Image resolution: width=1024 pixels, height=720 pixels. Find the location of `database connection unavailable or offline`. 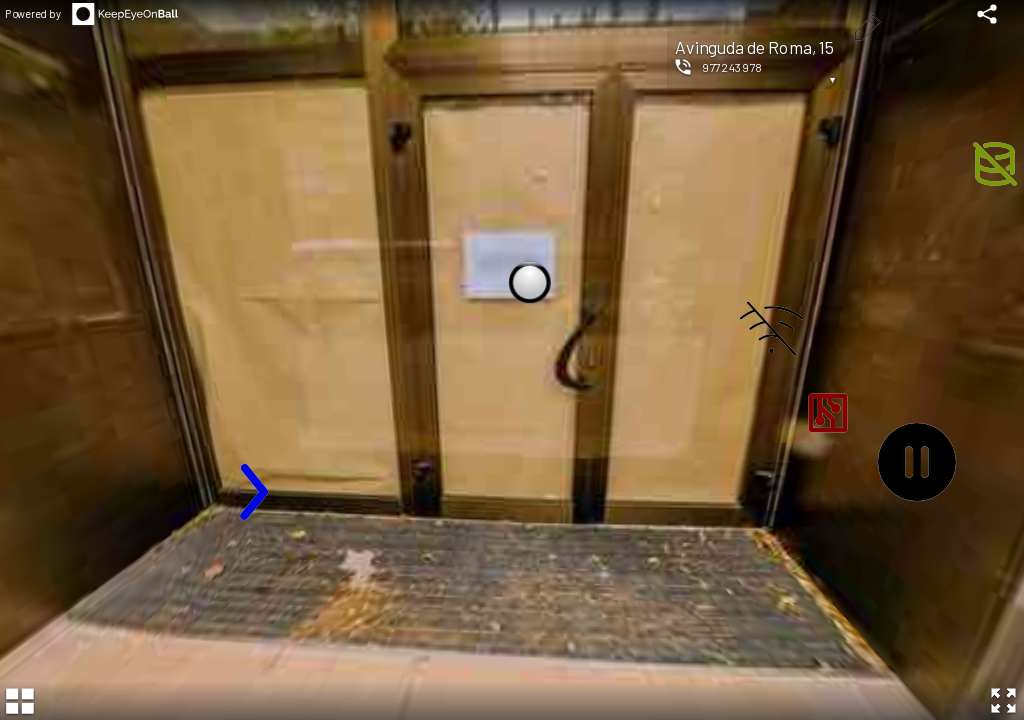

database connection unavailable or offline is located at coordinates (995, 164).